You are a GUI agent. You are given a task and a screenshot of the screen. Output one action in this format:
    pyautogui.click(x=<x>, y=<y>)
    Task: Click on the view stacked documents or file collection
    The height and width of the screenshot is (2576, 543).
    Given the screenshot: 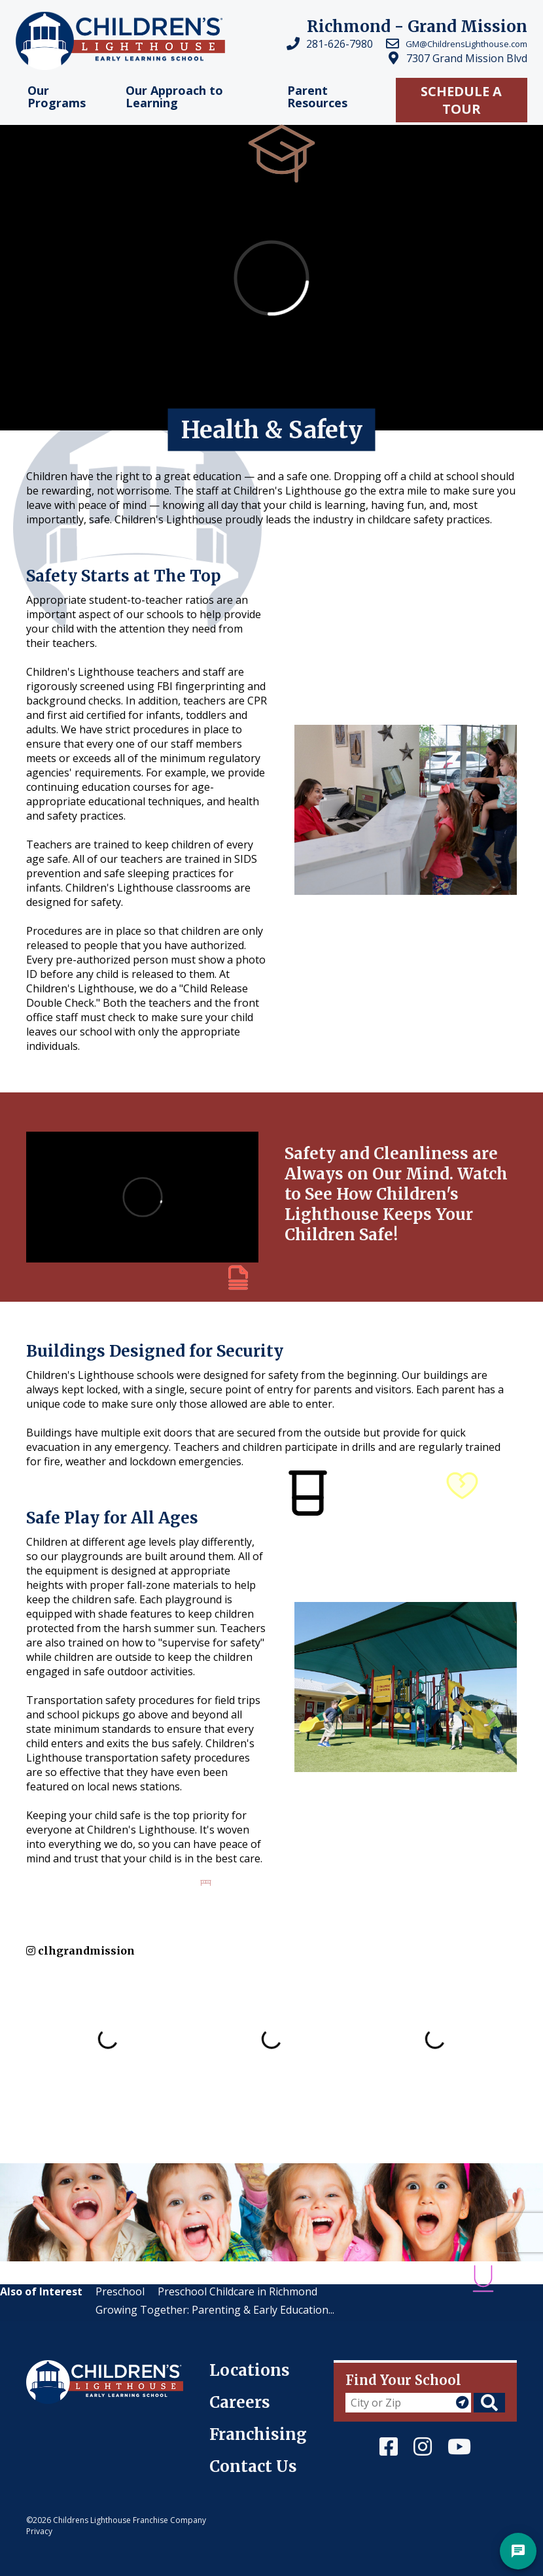 What is the action you would take?
    pyautogui.click(x=238, y=1278)
    